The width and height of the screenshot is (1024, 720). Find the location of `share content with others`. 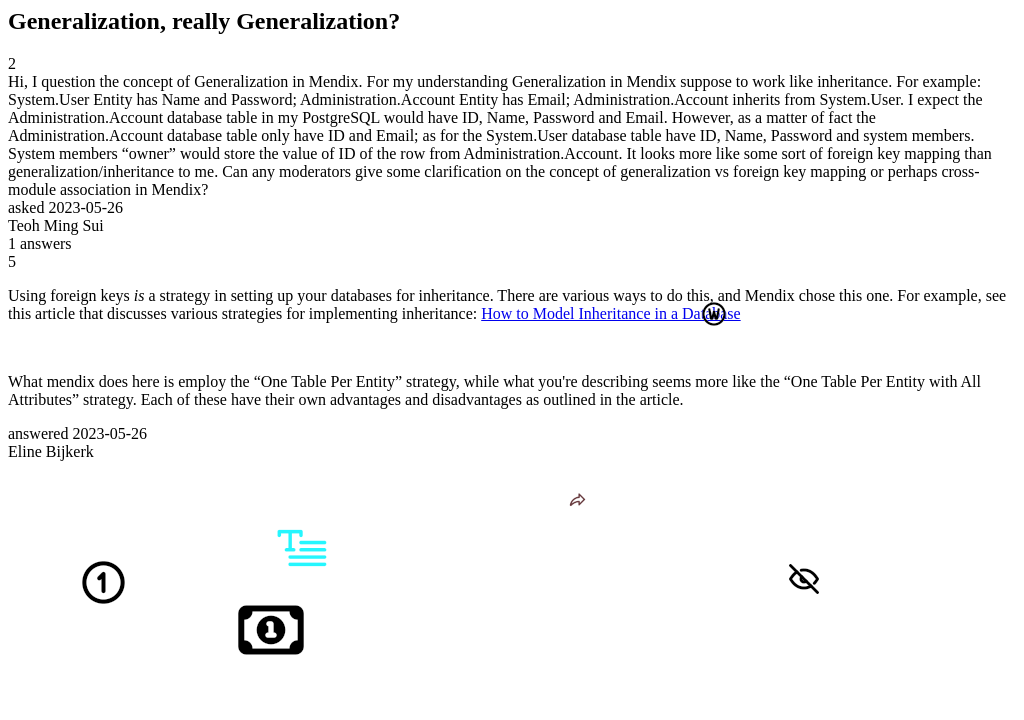

share content with others is located at coordinates (577, 500).